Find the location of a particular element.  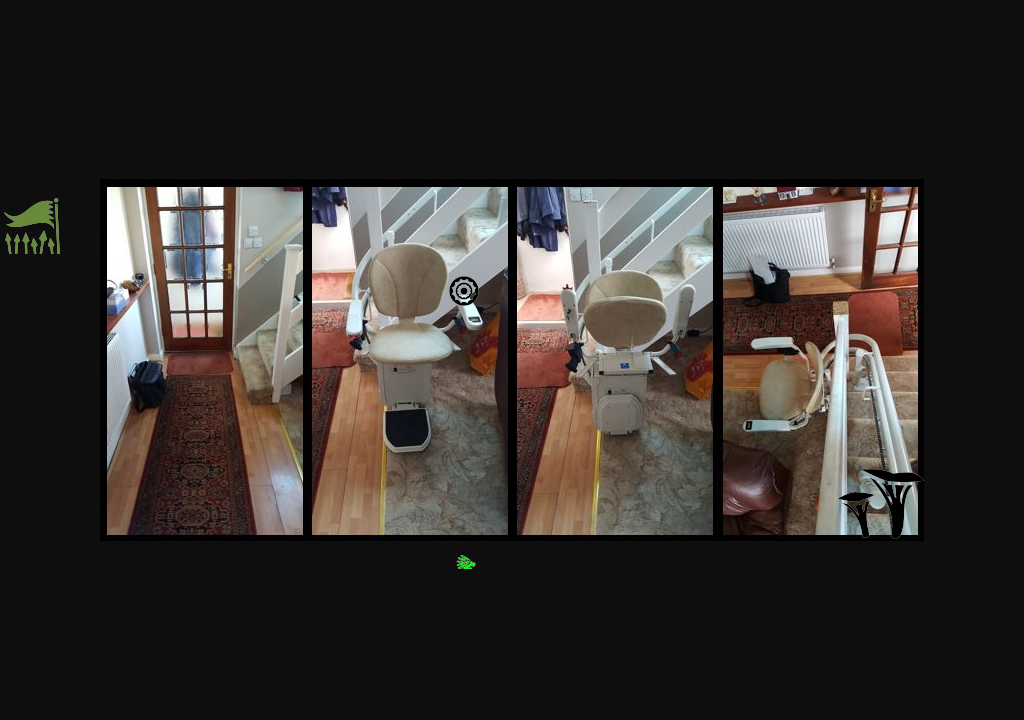

rally team members or summon allies is located at coordinates (32, 226).